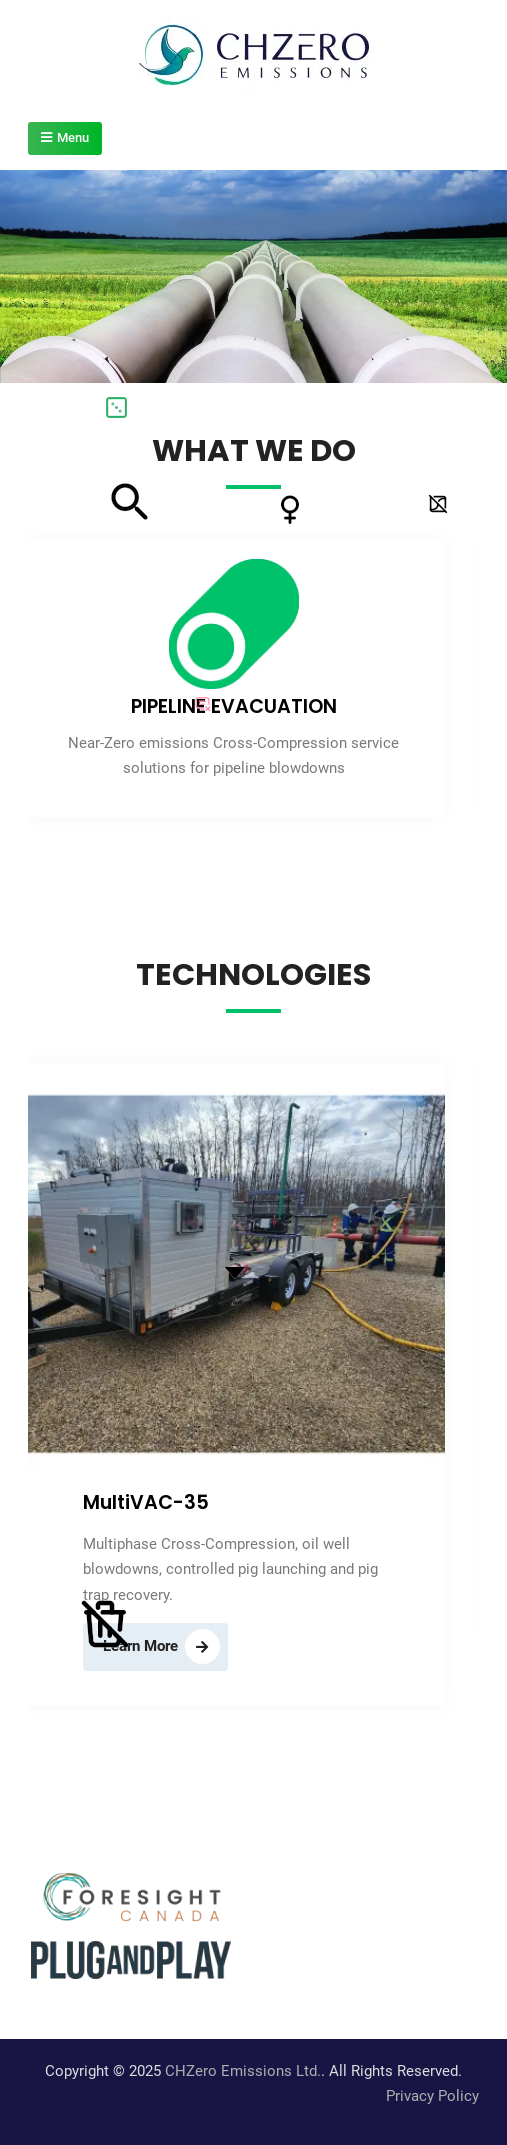 Image resolution: width=507 pixels, height=2145 pixels. I want to click on disable contrast adjustment, so click(438, 504).